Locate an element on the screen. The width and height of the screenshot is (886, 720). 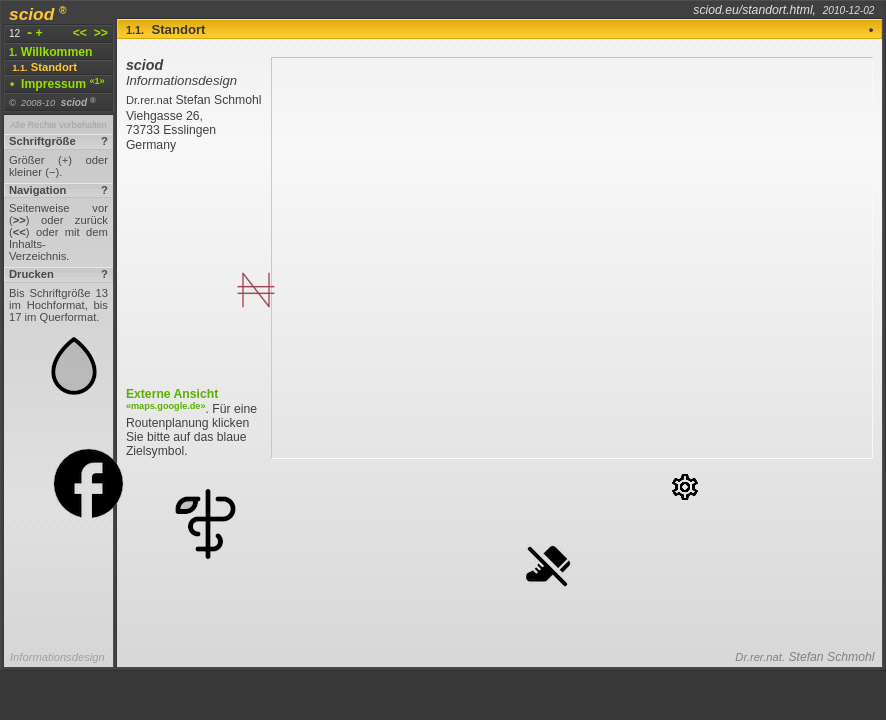
indicates water or liquid-related feature is located at coordinates (74, 368).